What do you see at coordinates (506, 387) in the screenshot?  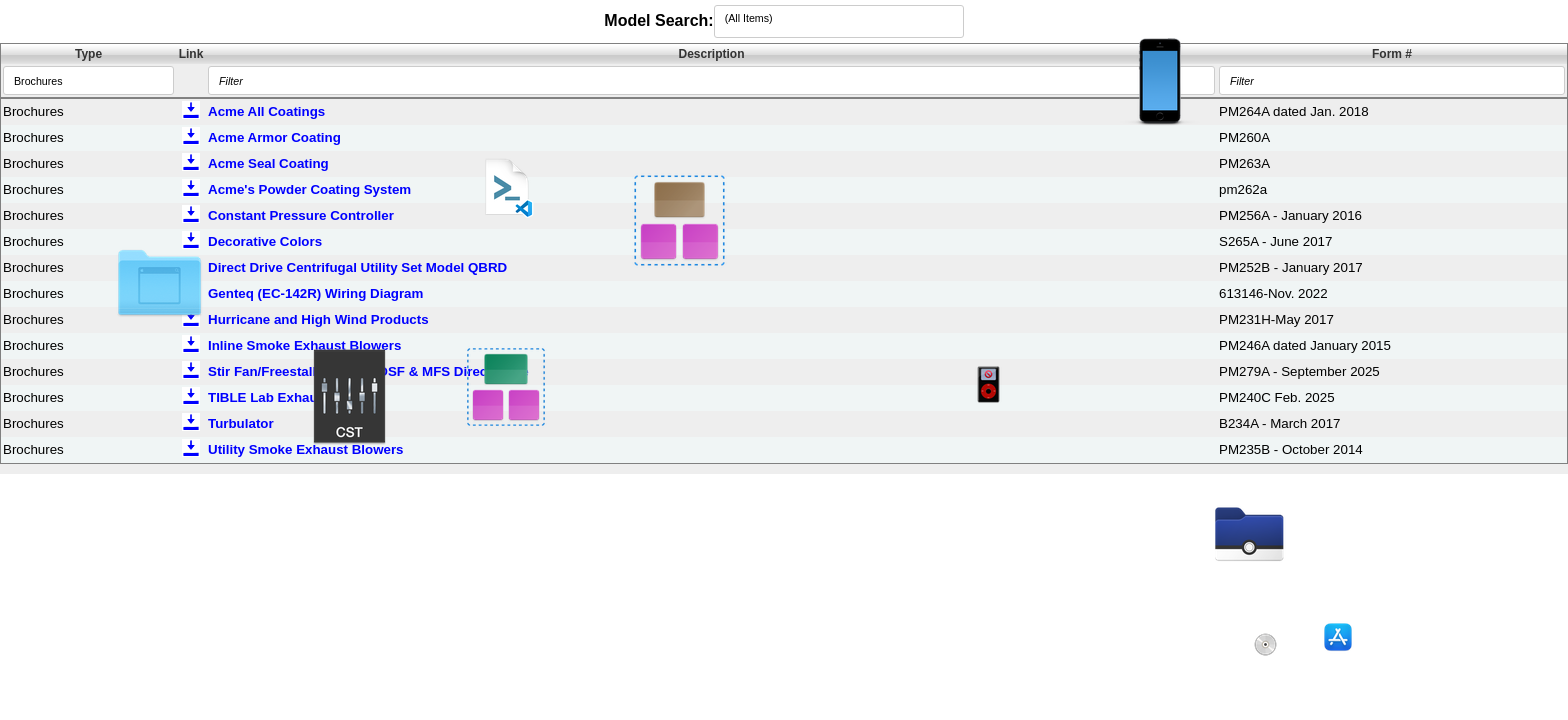 I see `select all items in the current view` at bounding box center [506, 387].